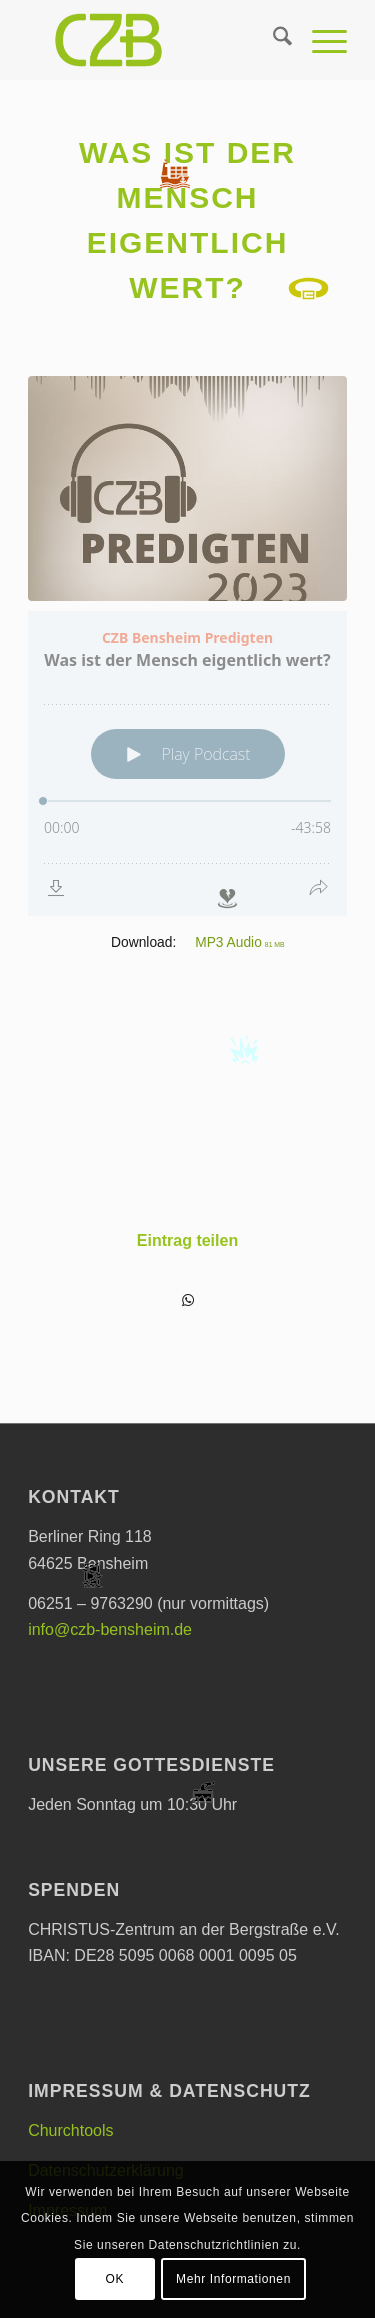  I want to click on indicates a mine has been triggered or detonated, so click(244, 1051).